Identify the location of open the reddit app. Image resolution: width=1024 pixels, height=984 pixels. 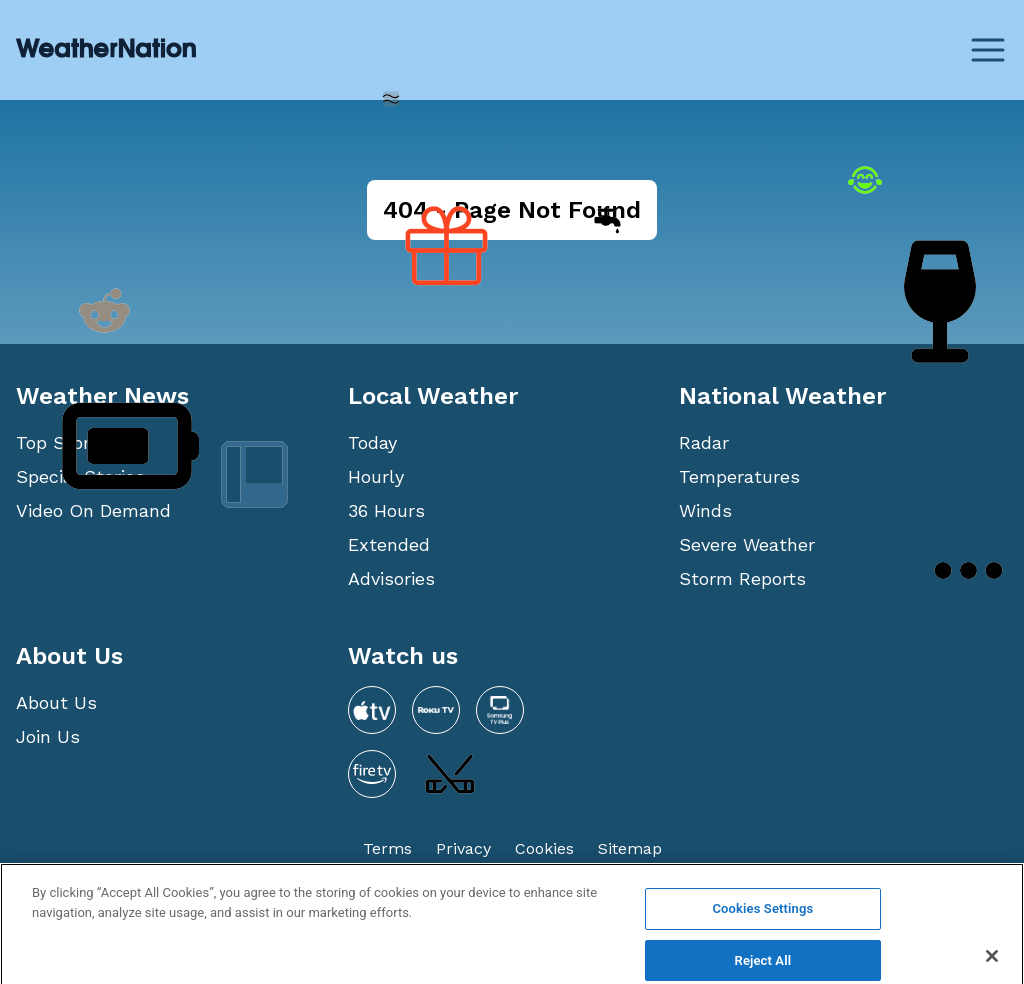
(104, 310).